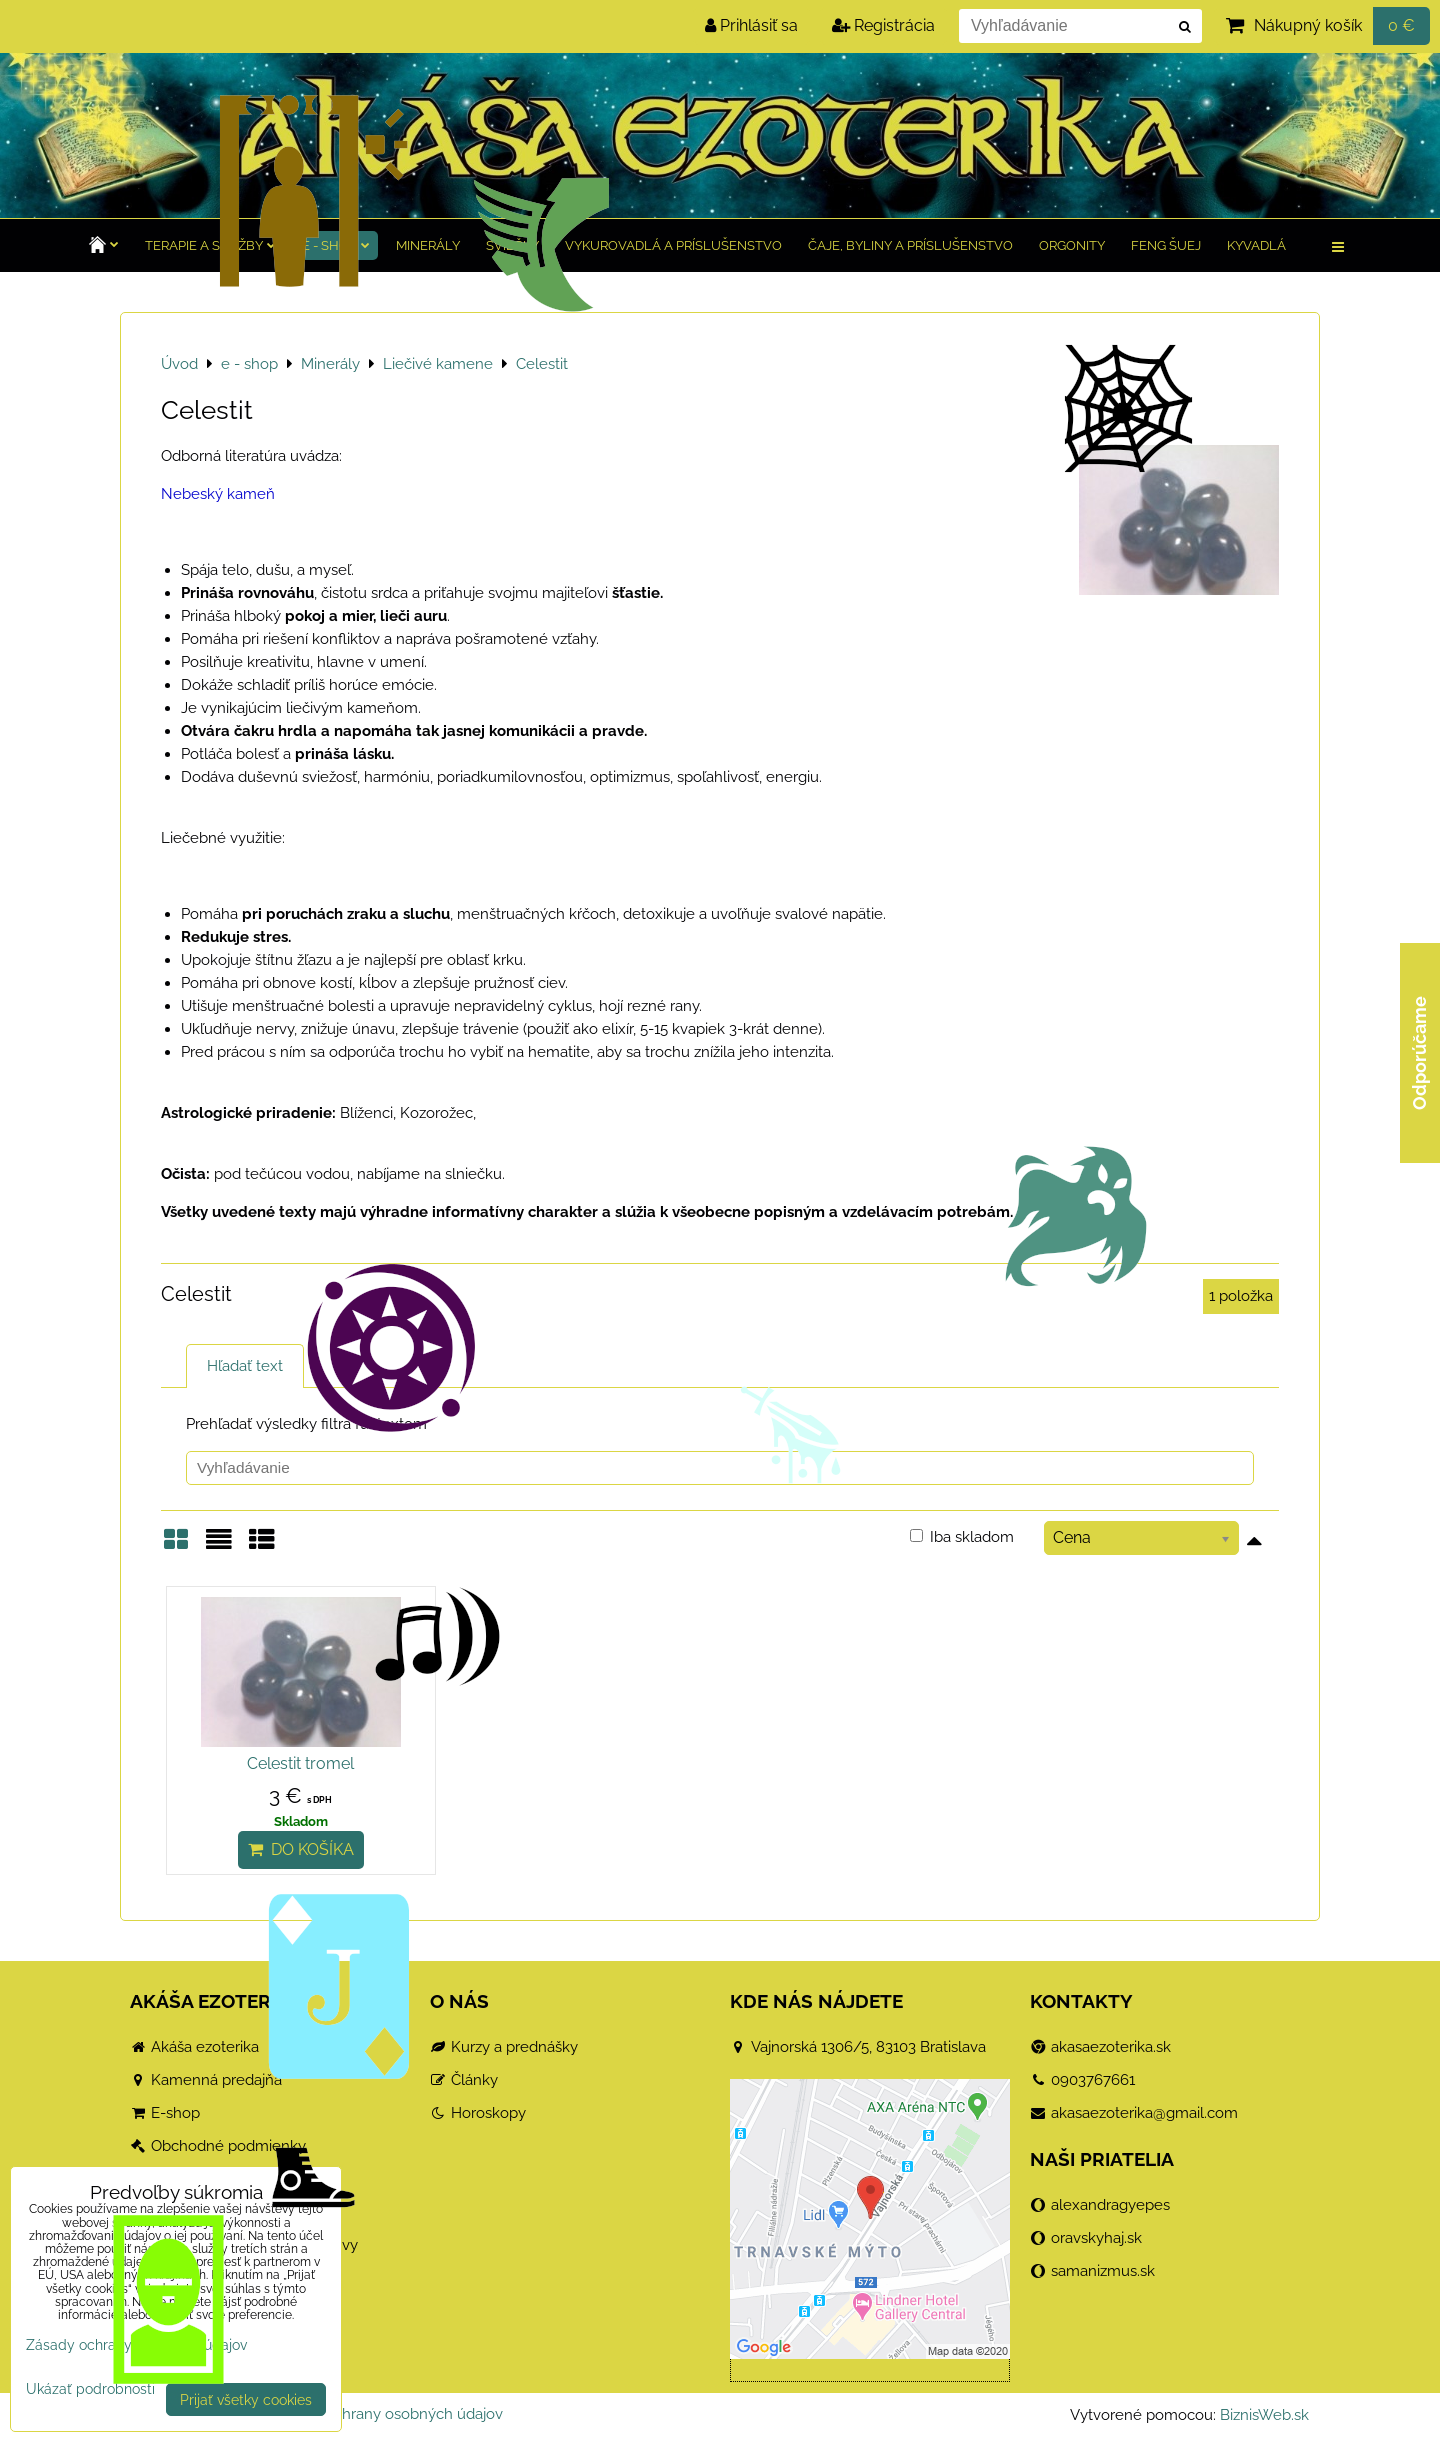 This screenshot has height=2442, width=1440. Describe the element at coordinates (338, 1986) in the screenshot. I see `jack of diamonds playing card` at that location.